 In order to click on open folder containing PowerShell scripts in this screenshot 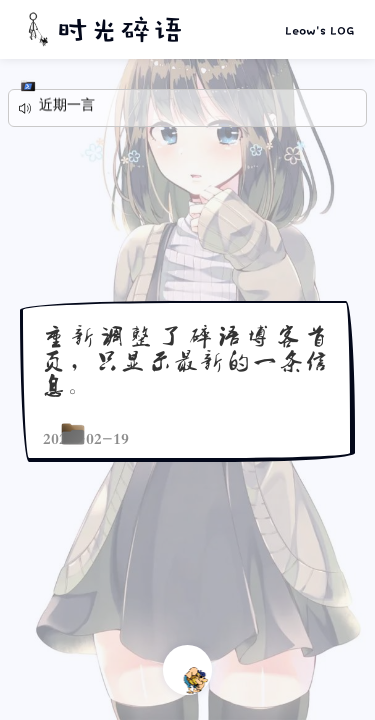, I will do `click(28, 86)`.